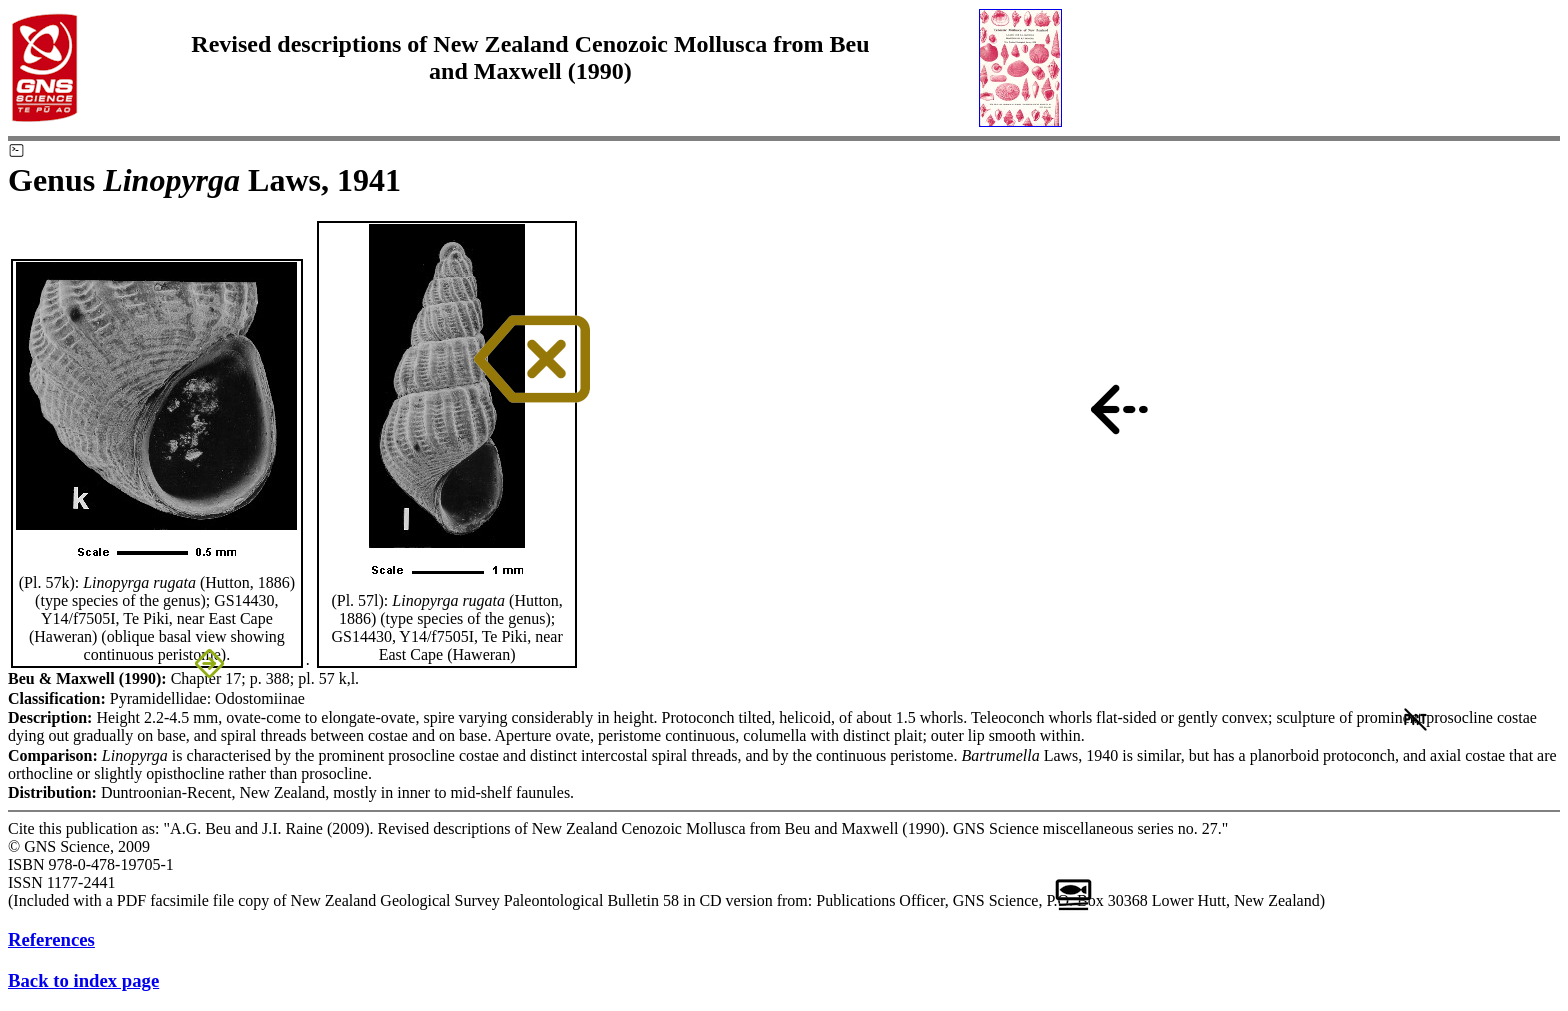 The height and width of the screenshot is (1011, 1568). I want to click on open command line or terminal, so click(16, 150).